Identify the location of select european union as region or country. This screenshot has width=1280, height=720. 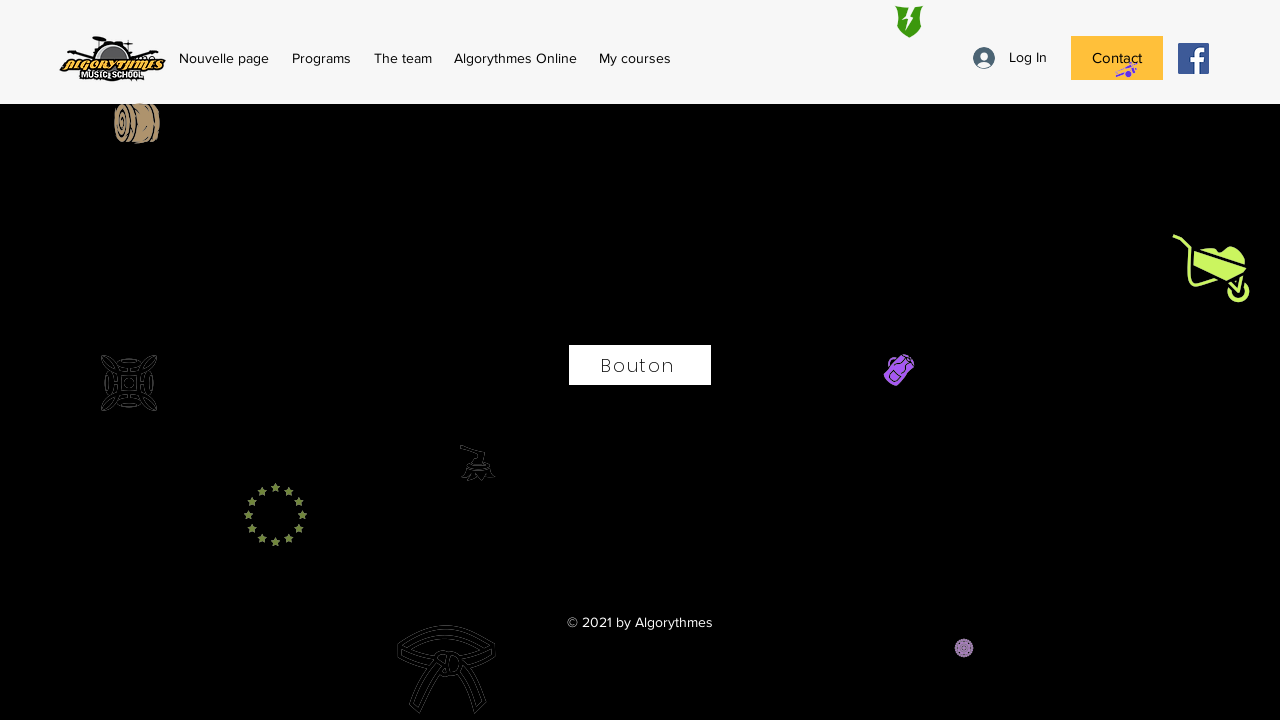
(275, 514).